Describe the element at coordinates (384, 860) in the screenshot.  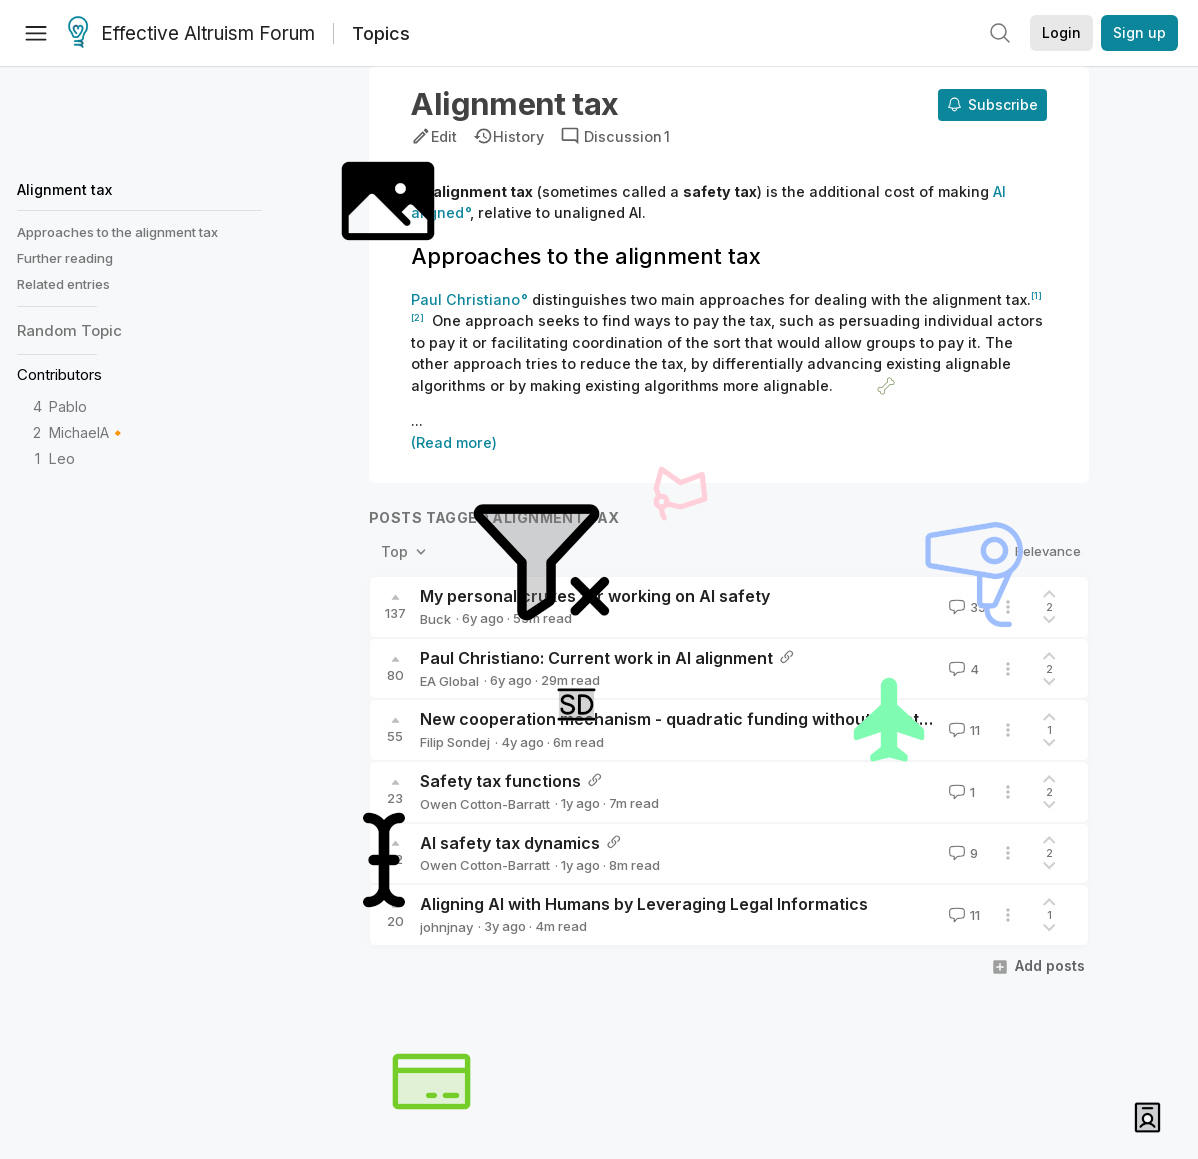
I see `text input field is active` at that location.